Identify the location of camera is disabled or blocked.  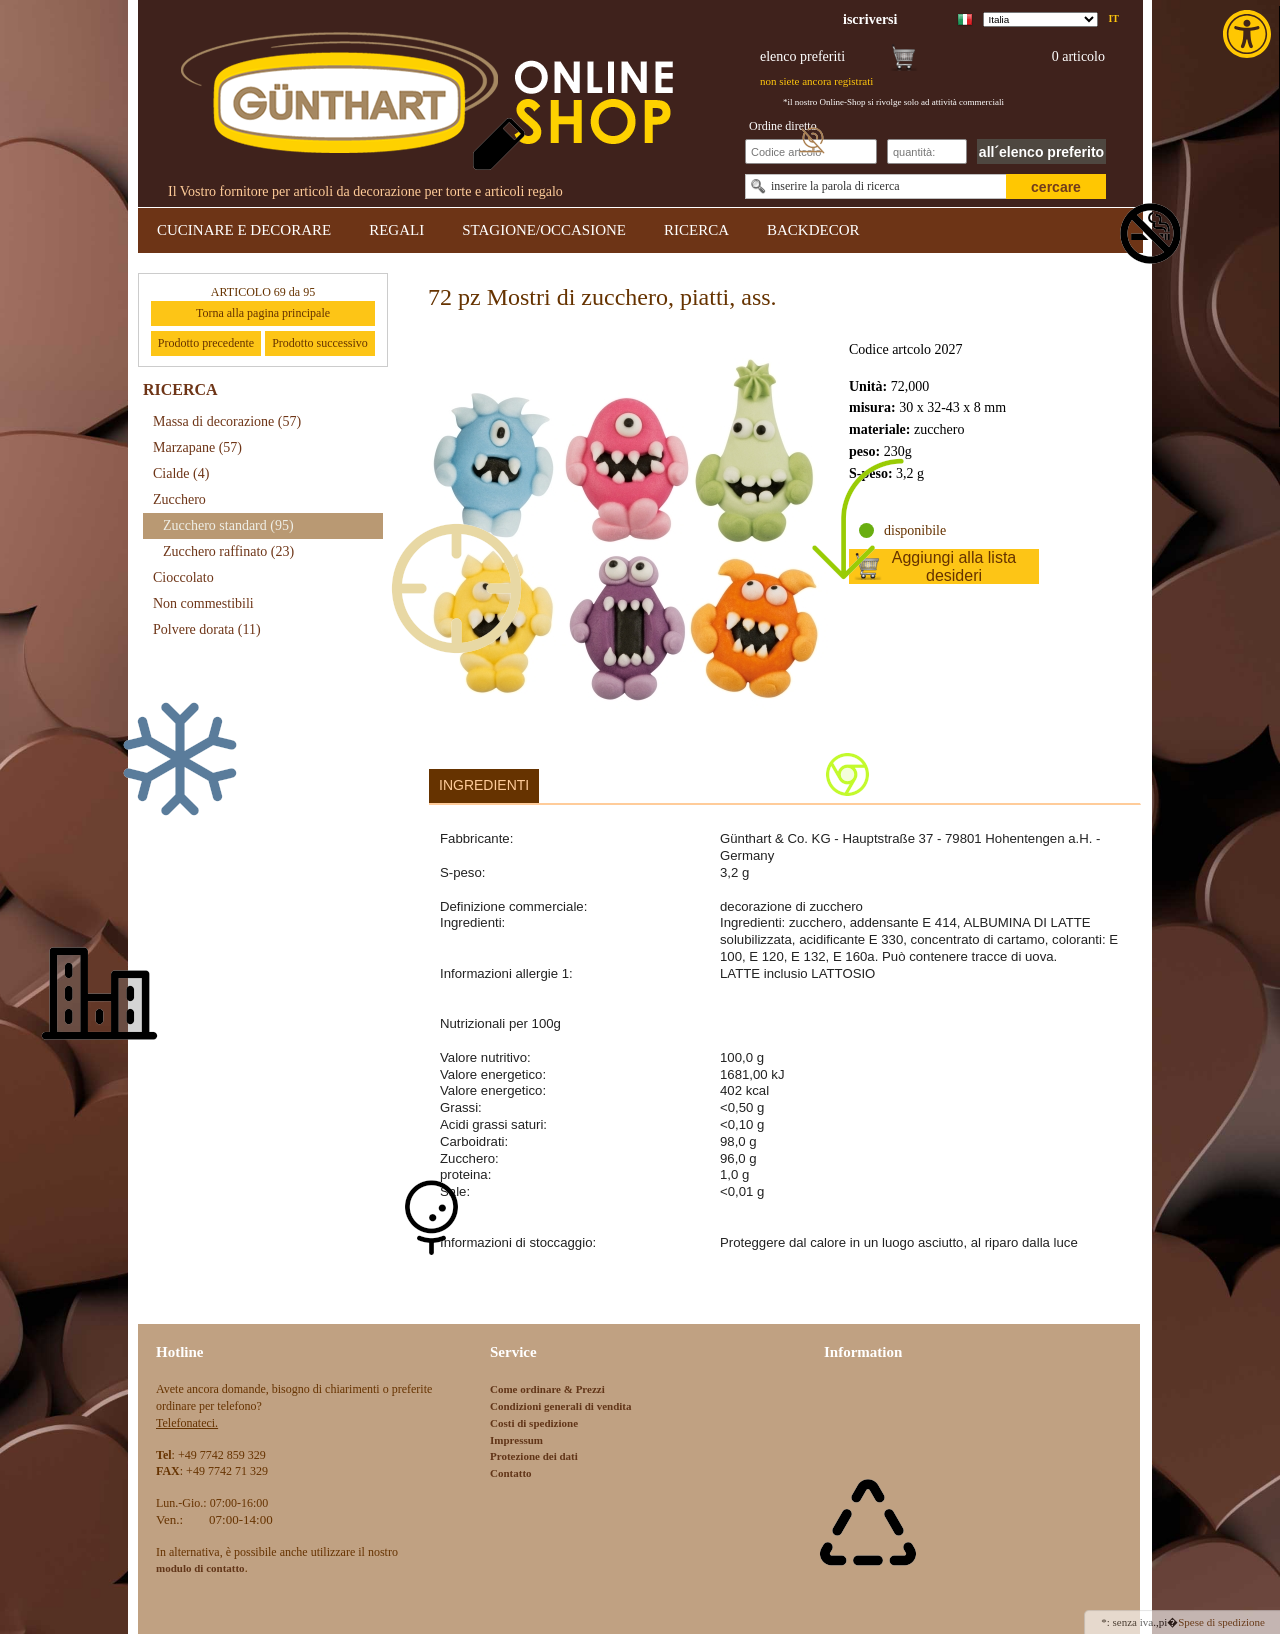
(813, 141).